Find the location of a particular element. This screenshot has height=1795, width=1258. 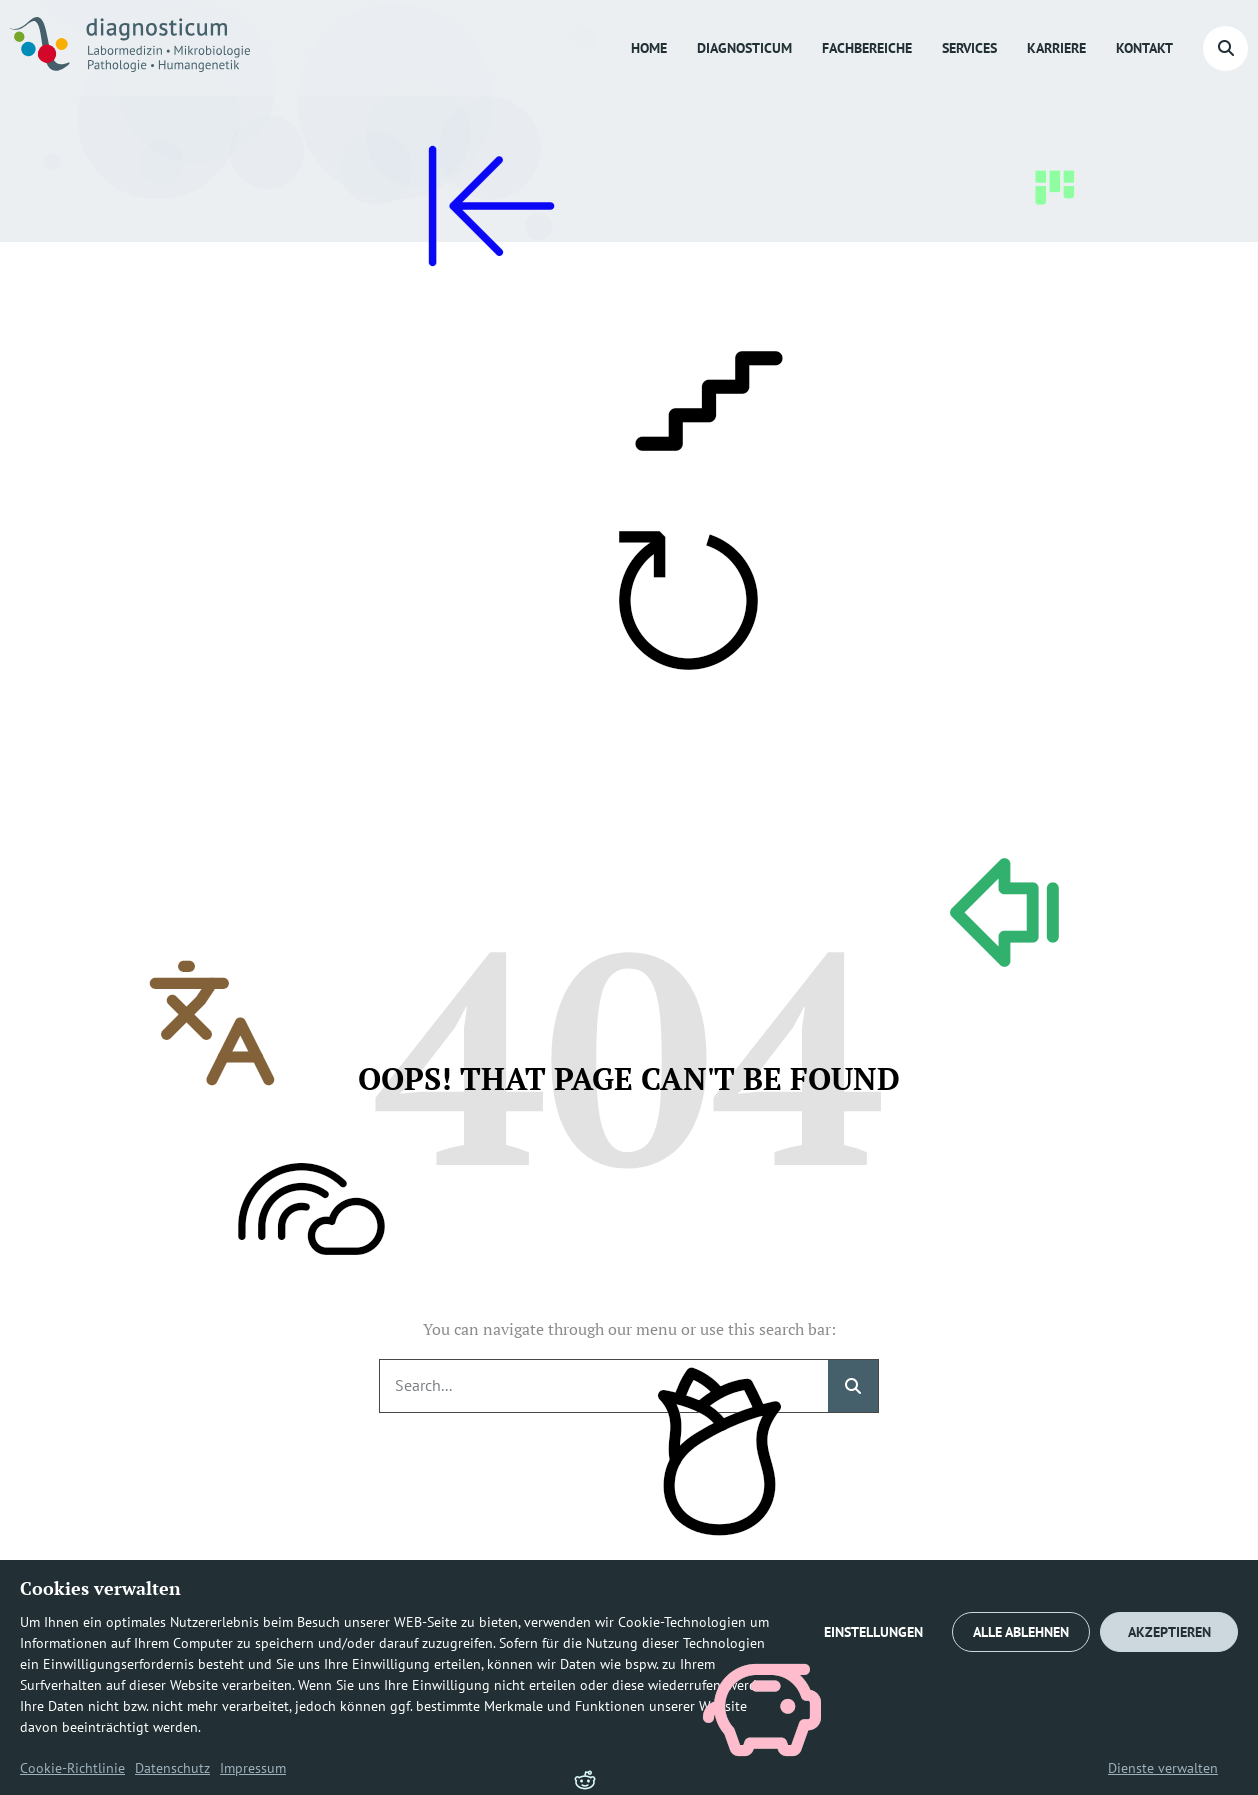

go back to the previous screen is located at coordinates (1008, 912).